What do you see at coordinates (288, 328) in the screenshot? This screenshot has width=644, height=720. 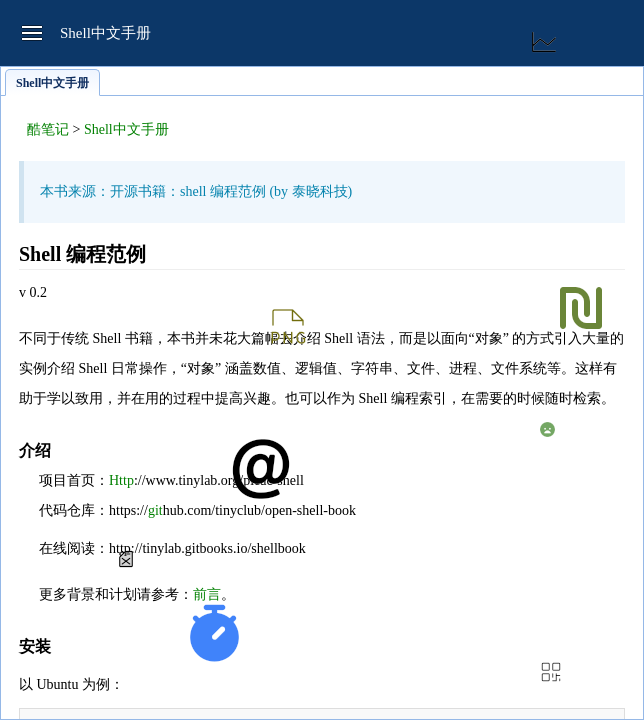 I see `indicates a PNG image file` at bounding box center [288, 328].